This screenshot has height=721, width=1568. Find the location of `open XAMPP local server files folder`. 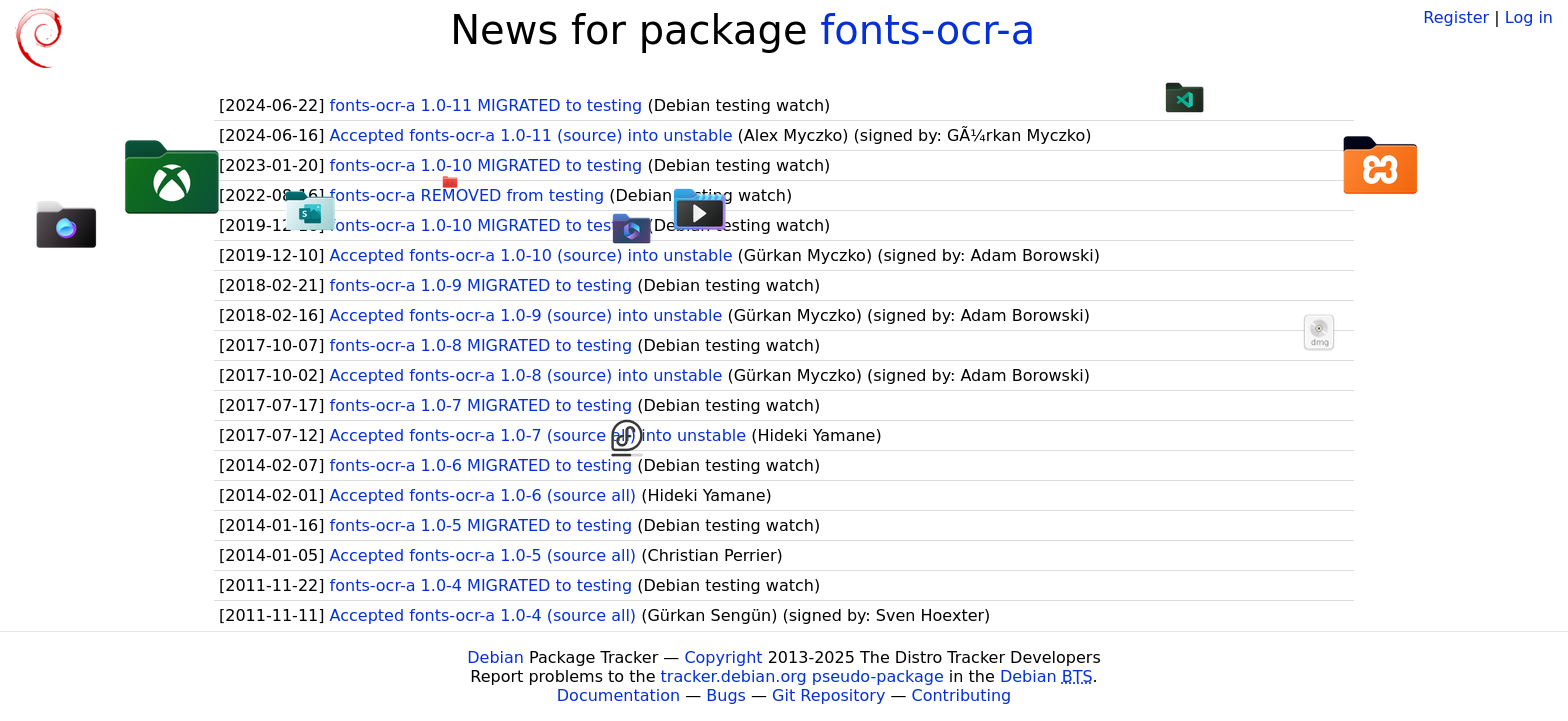

open XAMPP local server files folder is located at coordinates (1380, 167).